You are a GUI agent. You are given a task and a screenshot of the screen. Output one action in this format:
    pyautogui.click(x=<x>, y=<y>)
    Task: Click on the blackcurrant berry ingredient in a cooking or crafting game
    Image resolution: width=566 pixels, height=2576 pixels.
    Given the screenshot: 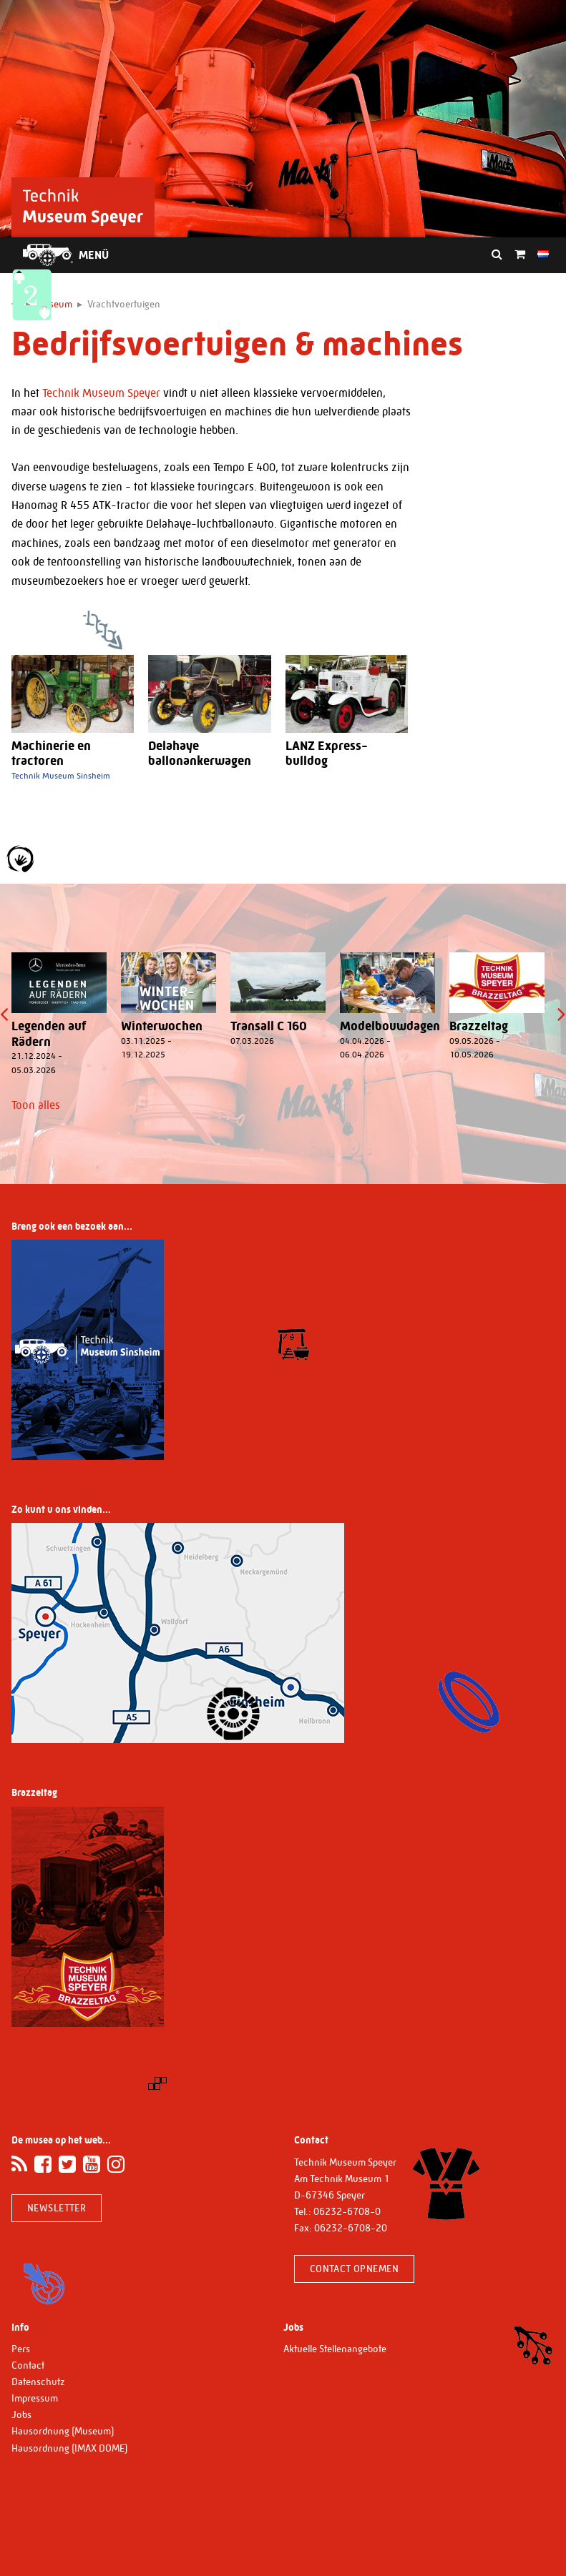 What is the action you would take?
    pyautogui.click(x=533, y=2346)
    